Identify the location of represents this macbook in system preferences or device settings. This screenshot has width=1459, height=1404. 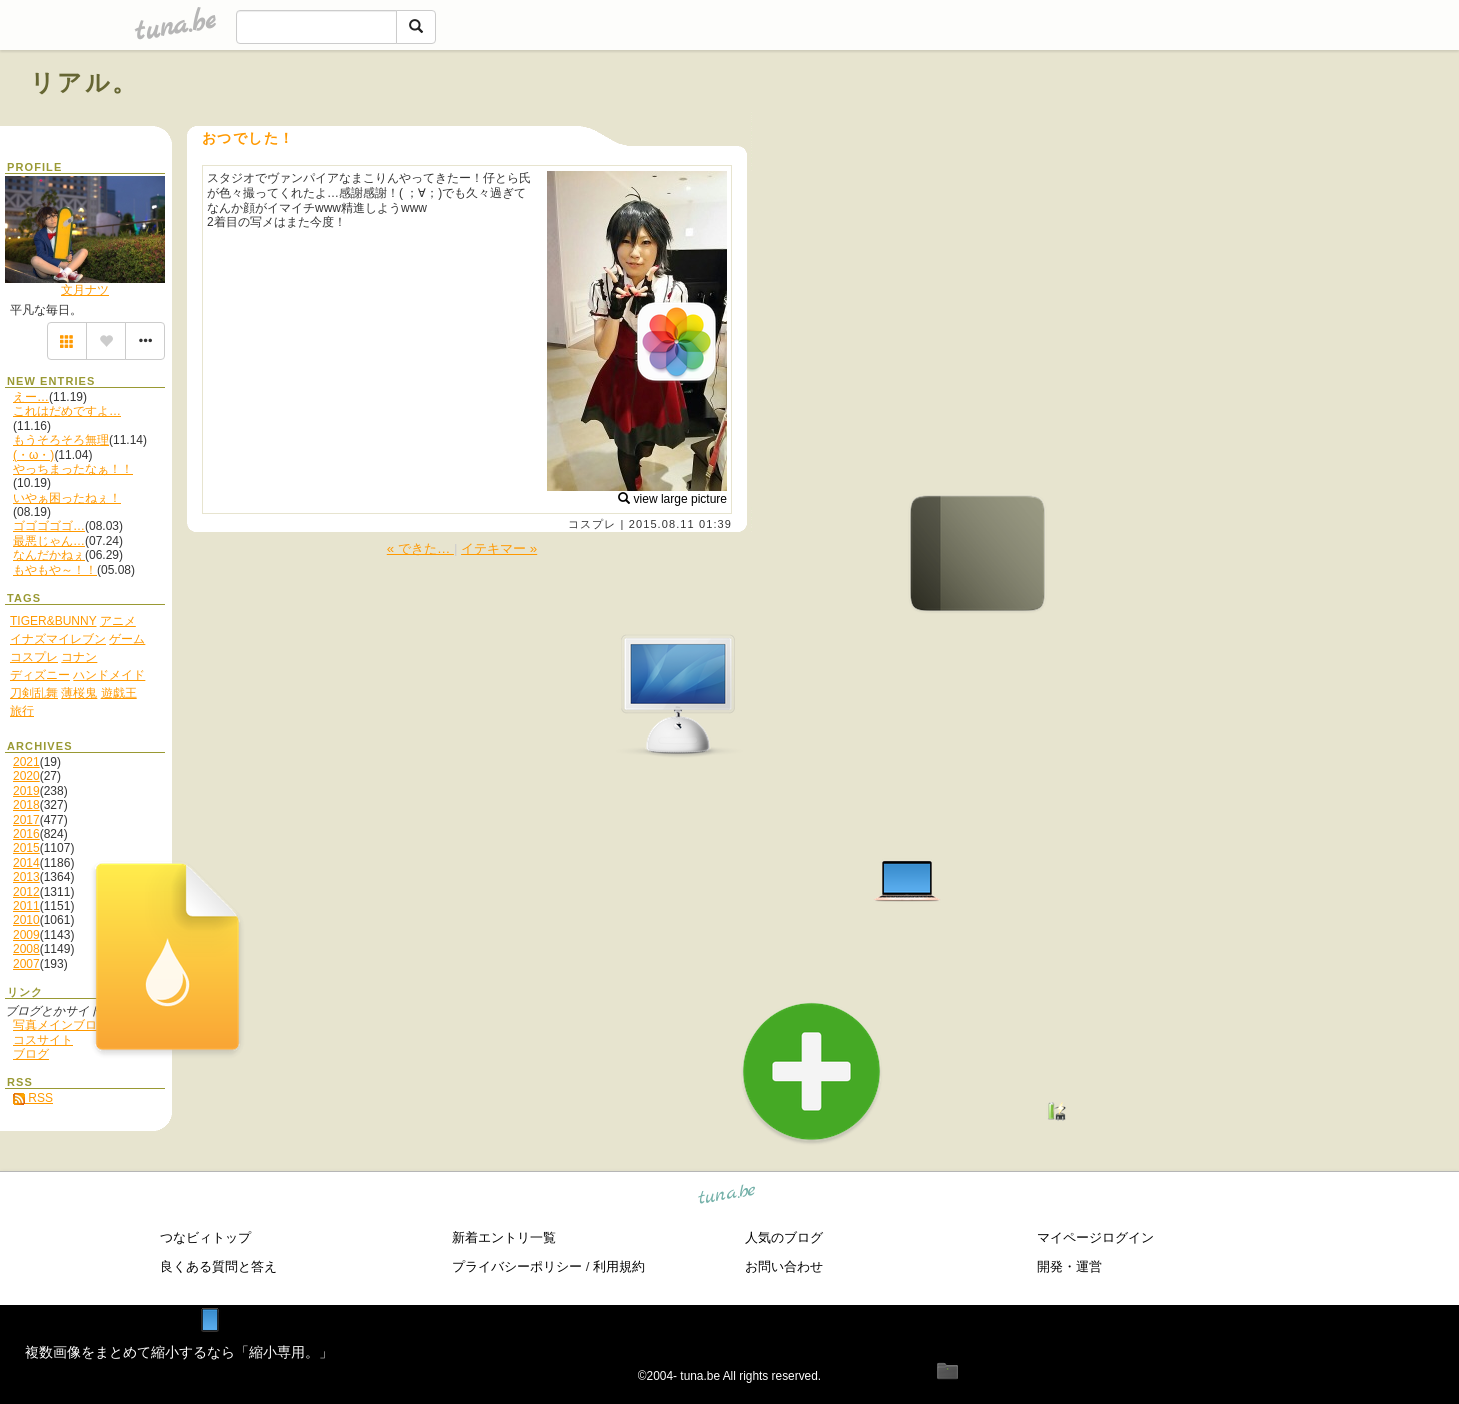
(907, 875).